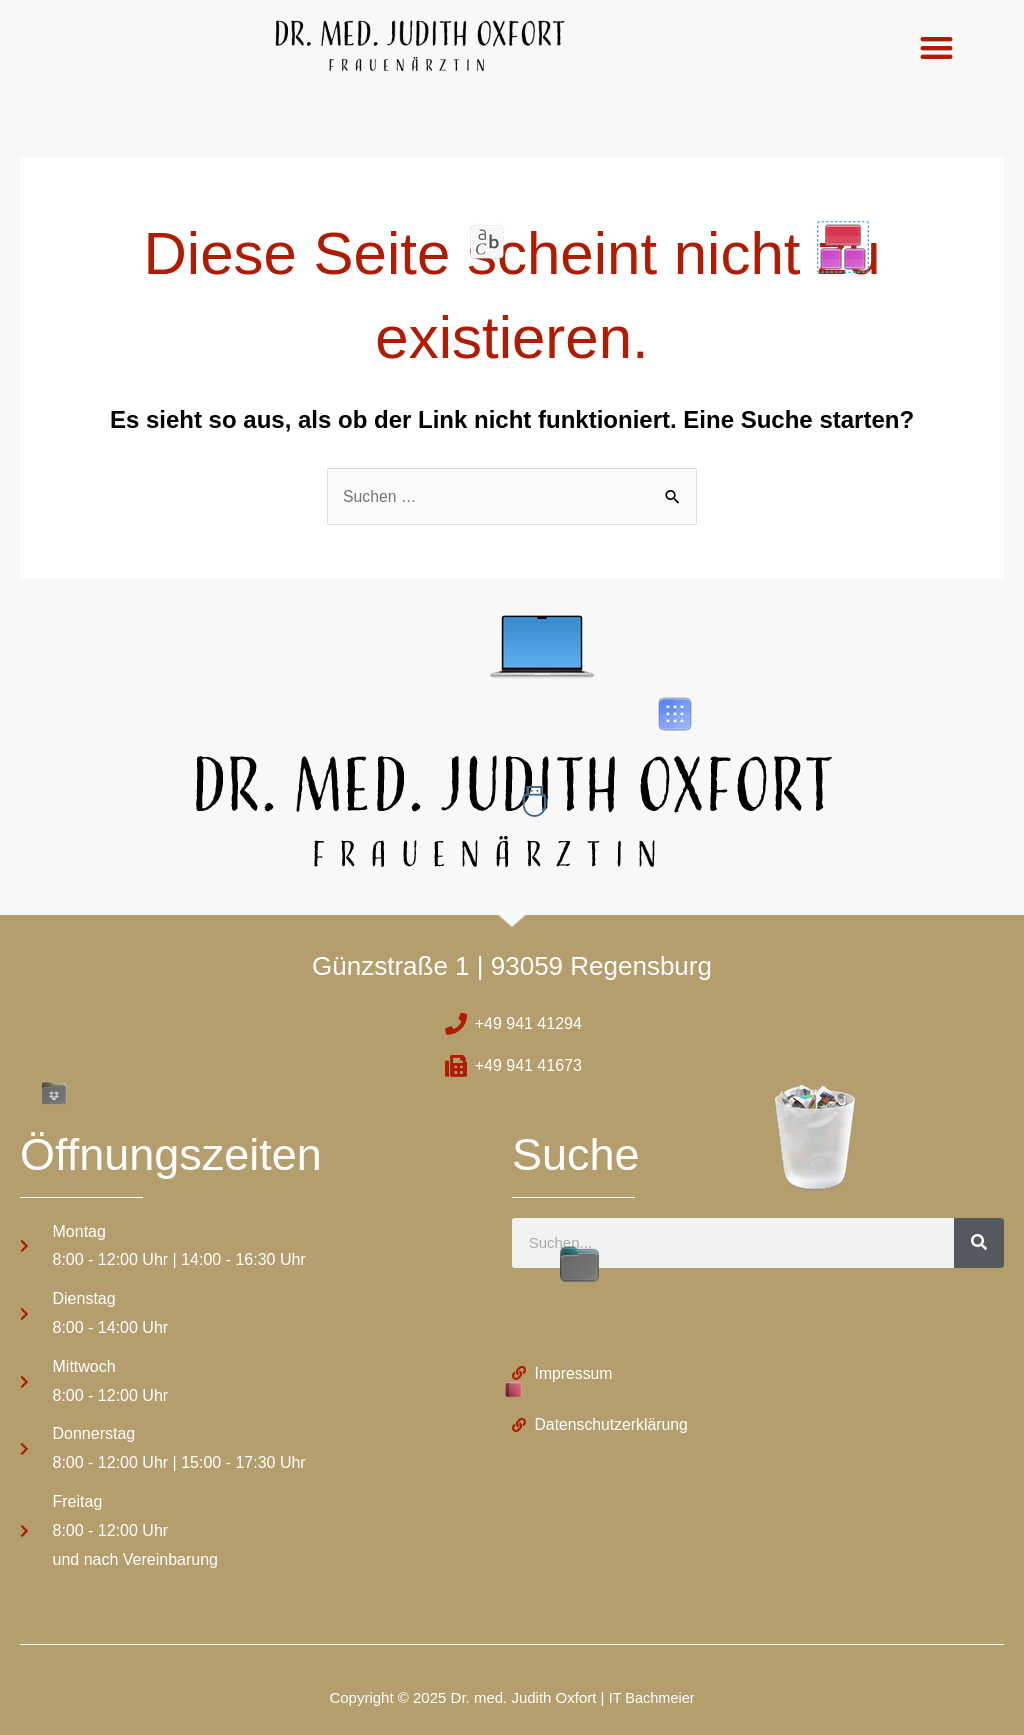 This screenshot has height=1735, width=1024. What do you see at coordinates (815, 1139) in the screenshot?
I see `open trash to view deleted files` at bounding box center [815, 1139].